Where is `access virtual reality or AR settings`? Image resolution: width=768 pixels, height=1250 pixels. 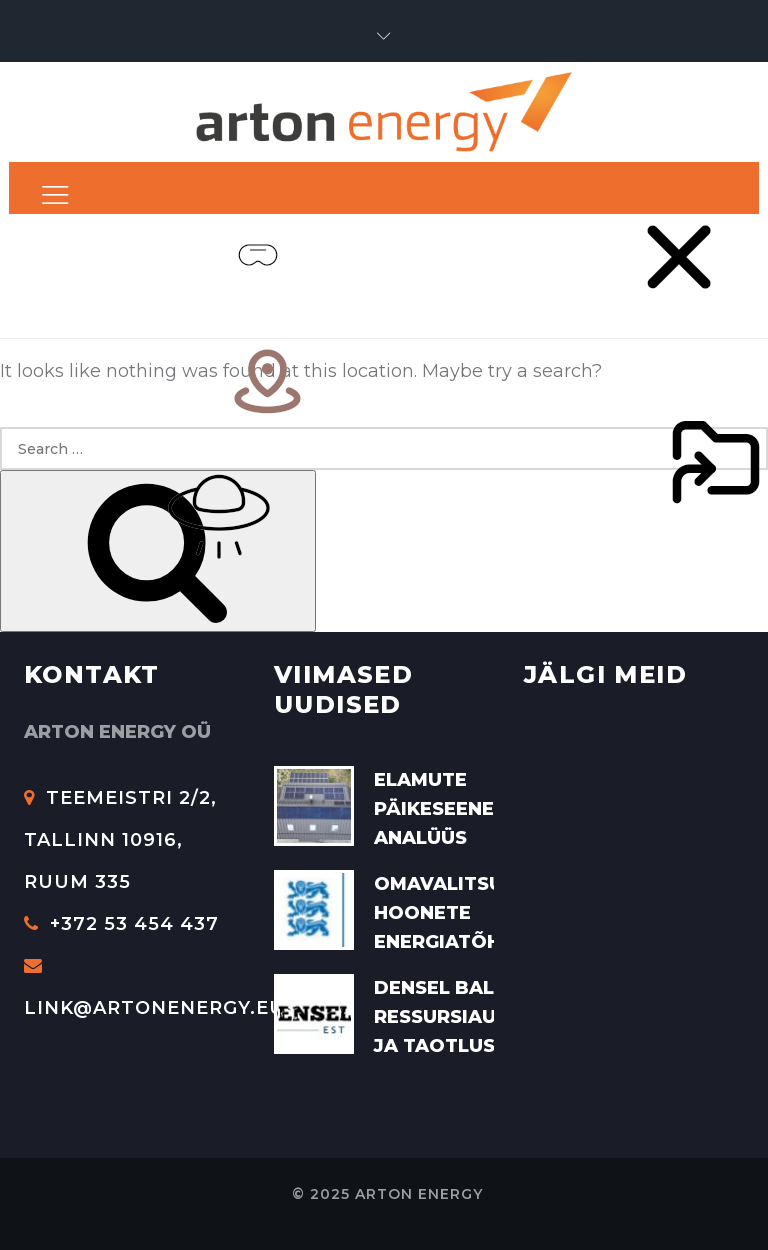
access virtual reality or AR settings is located at coordinates (258, 255).